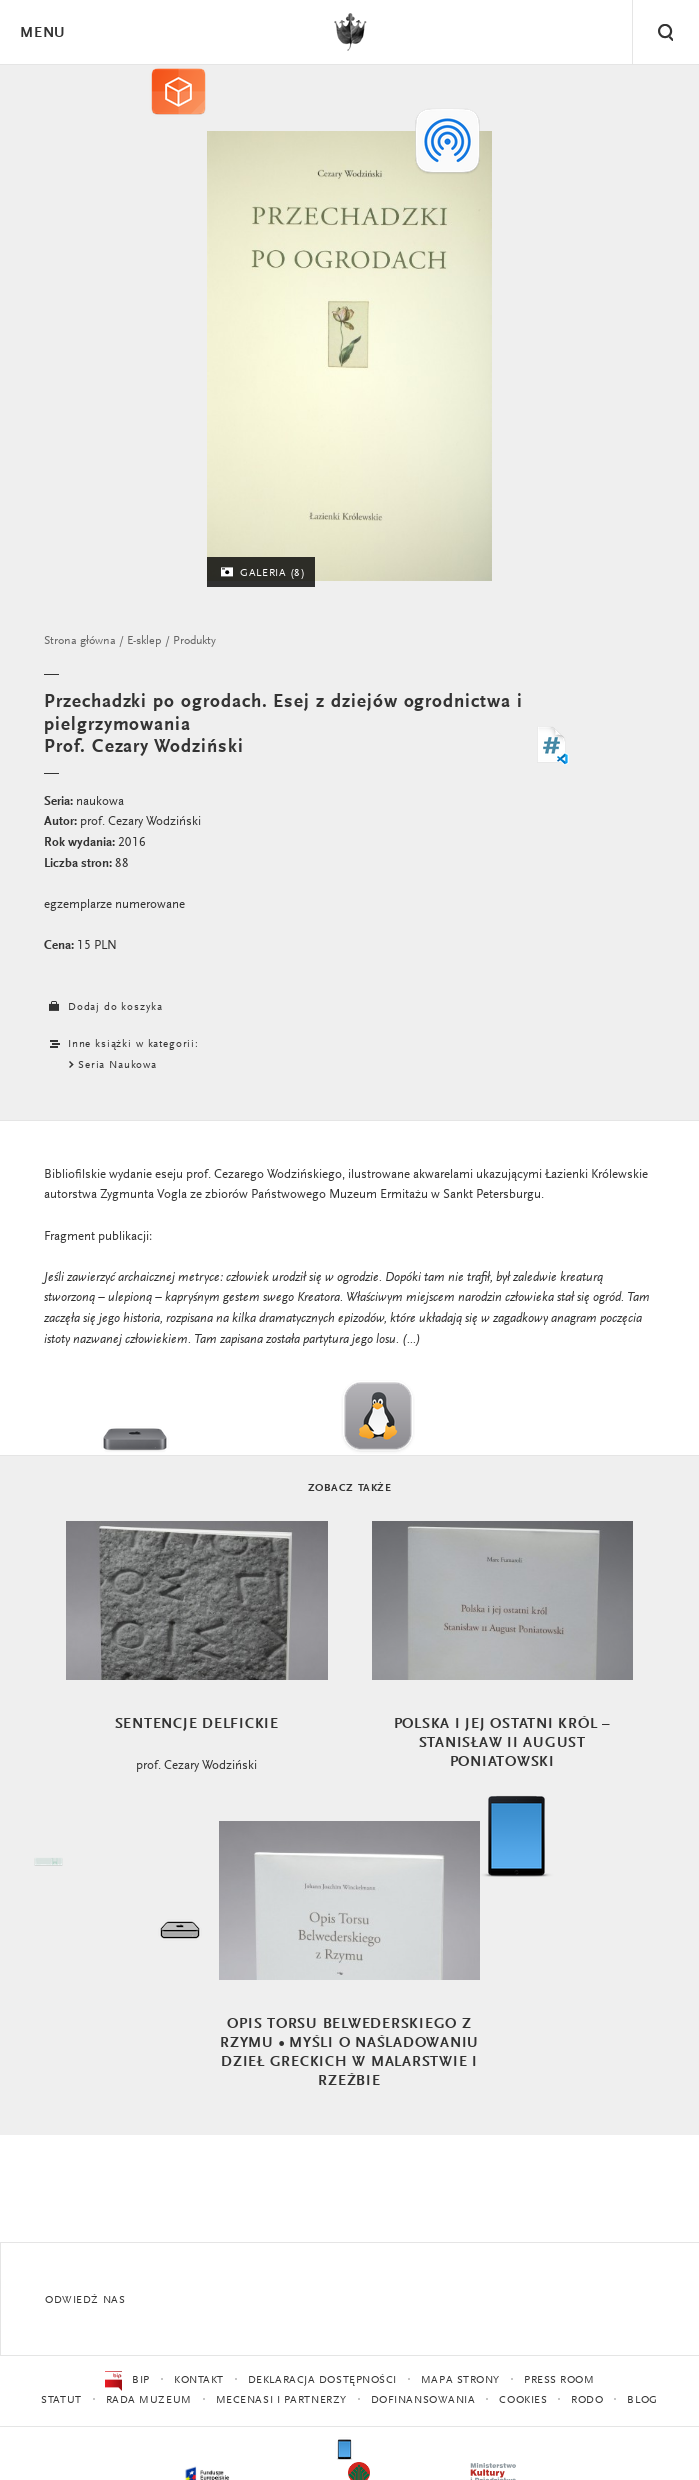 The width and height of the screenshot is (699, 2480). Describe the element at coordinates (378, 1417) in the screenshot. I see `access linux system preferences` at that location.